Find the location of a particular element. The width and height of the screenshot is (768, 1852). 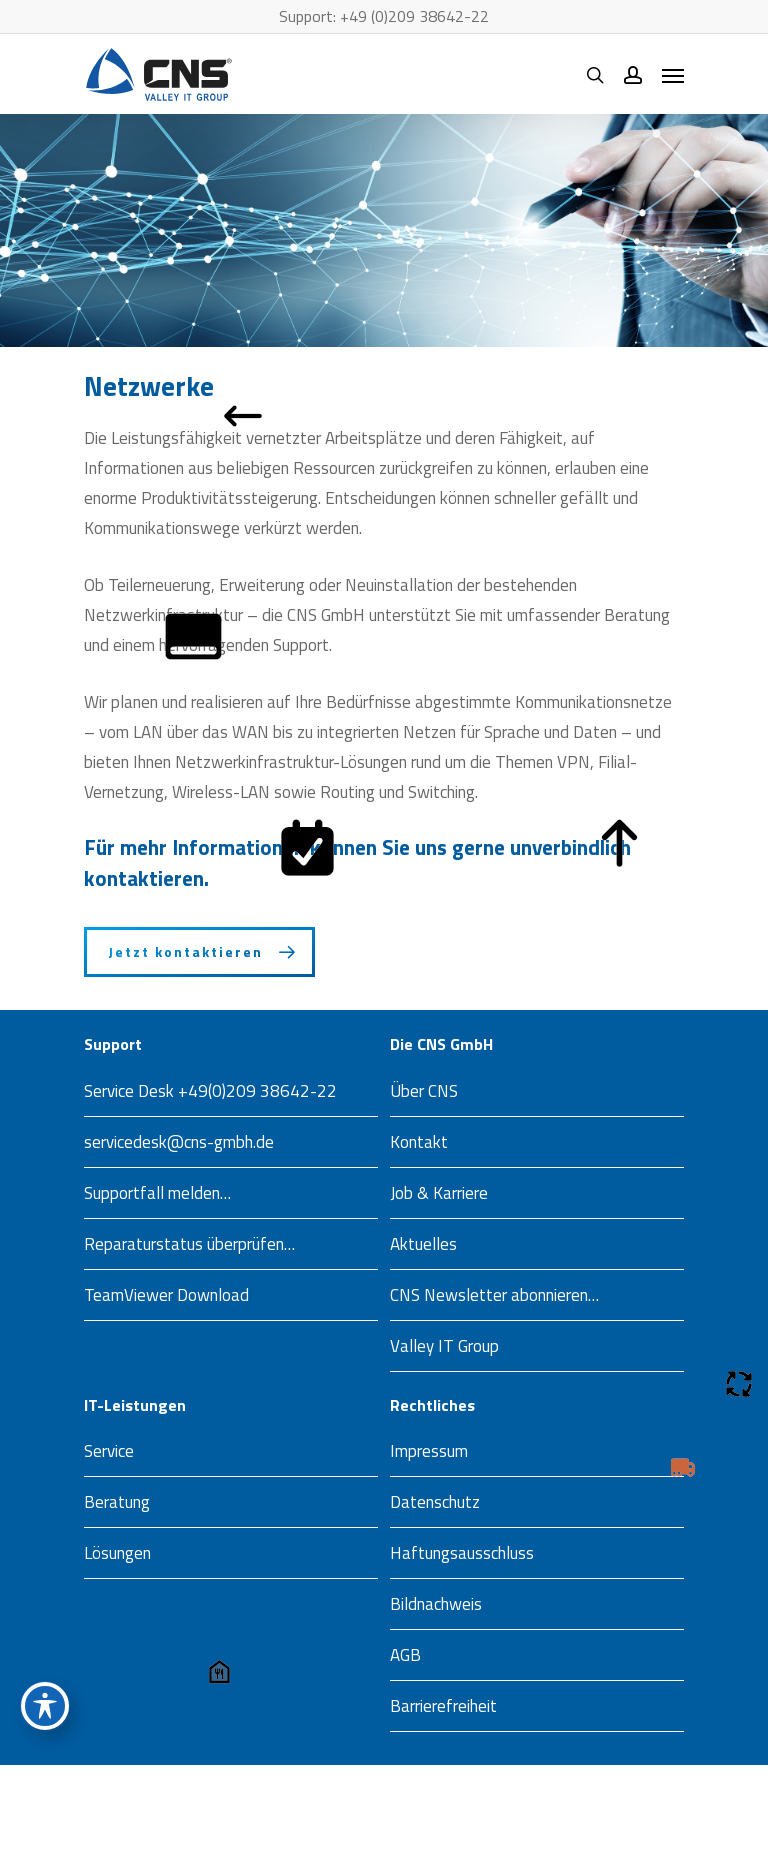

confirm or schedule an appointment is located at coordinates (307, 849).